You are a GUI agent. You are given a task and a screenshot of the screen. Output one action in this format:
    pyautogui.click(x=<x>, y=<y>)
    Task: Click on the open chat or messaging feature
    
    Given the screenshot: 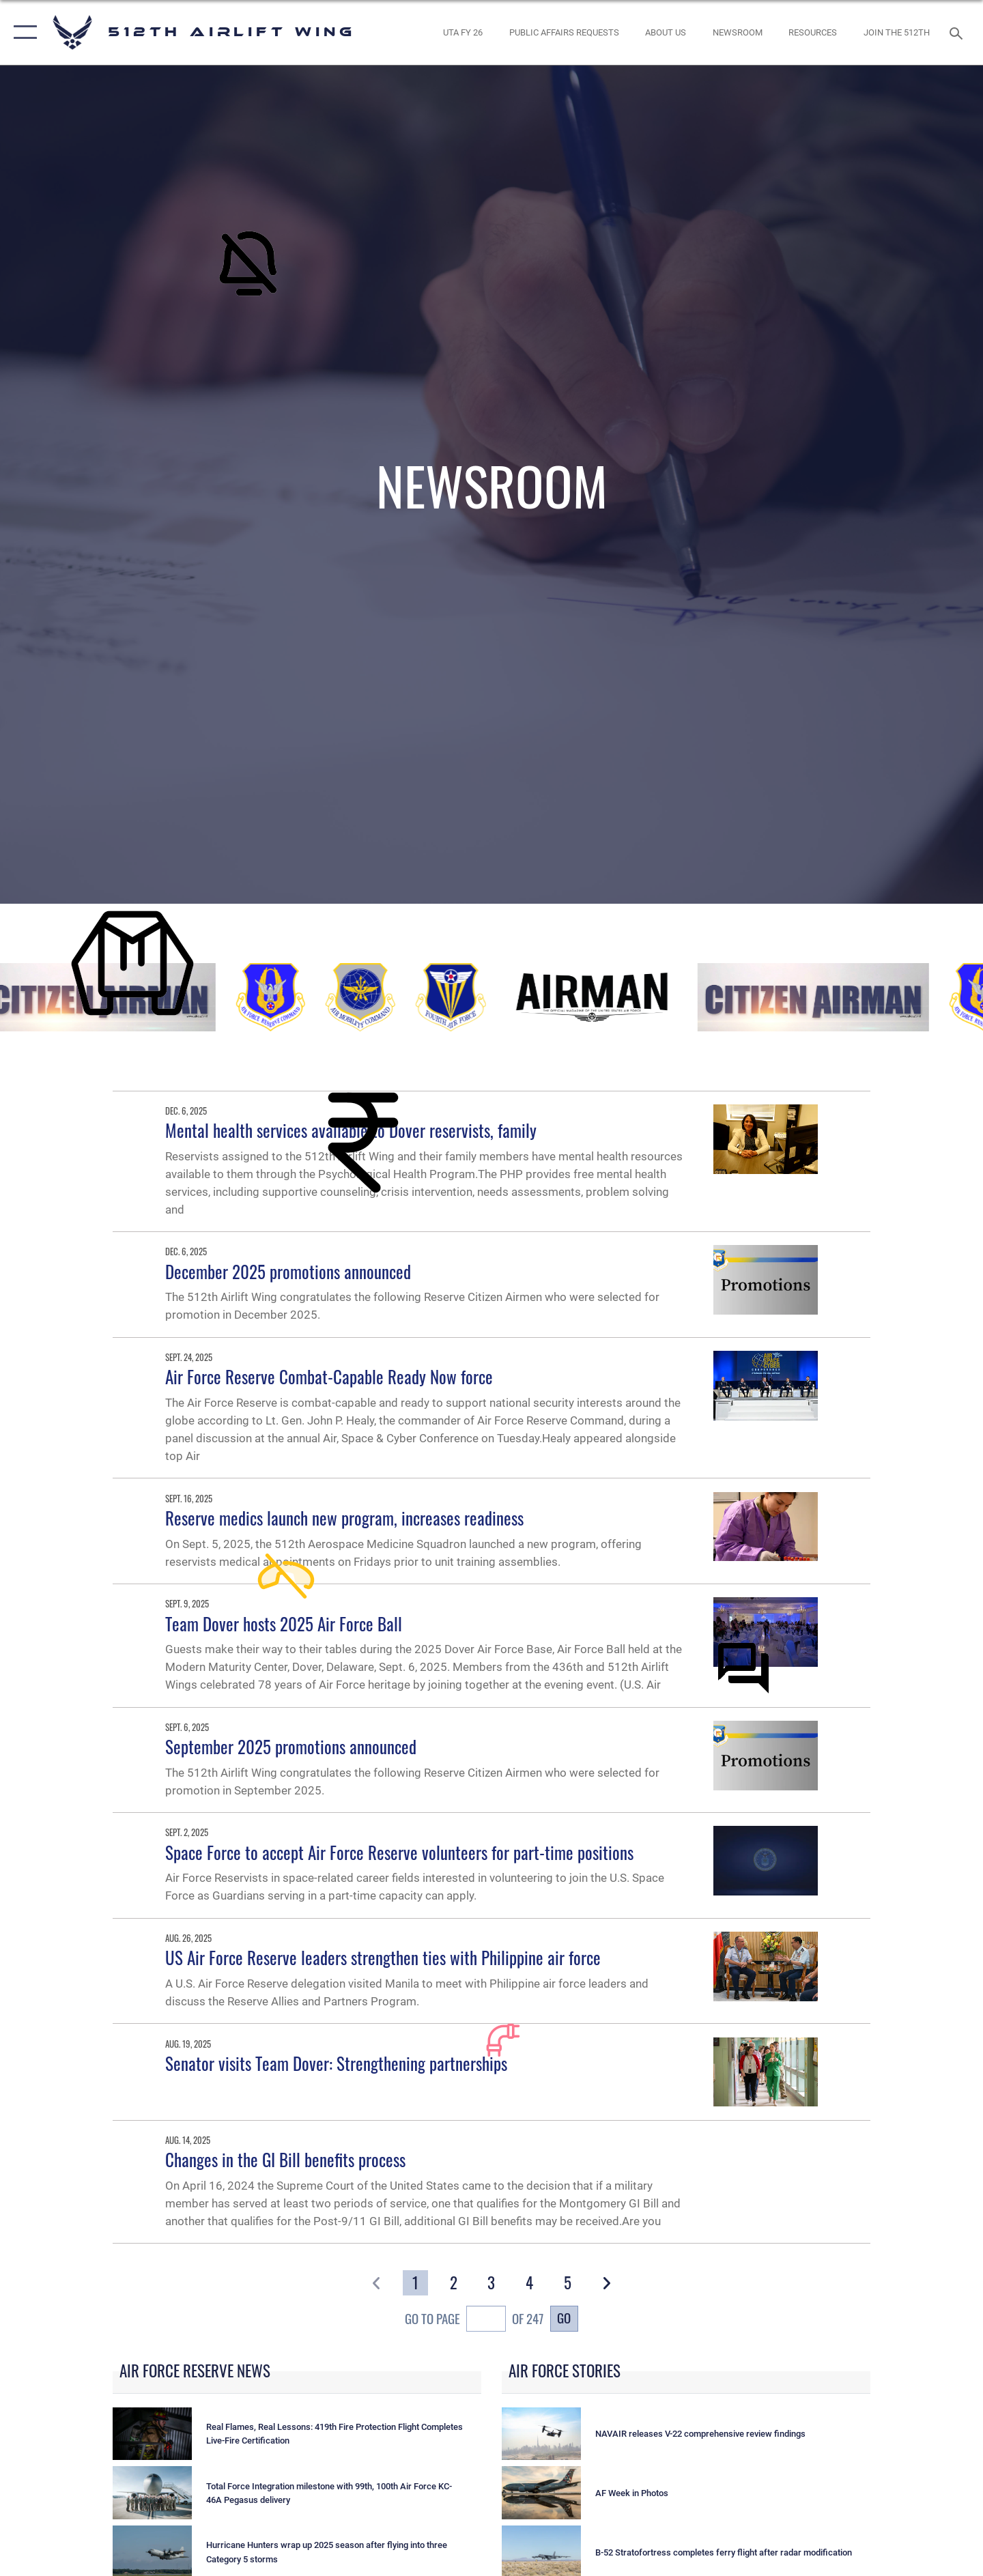 What is the action you would take?
    pyautogui.click(x=743, y=1668)
    